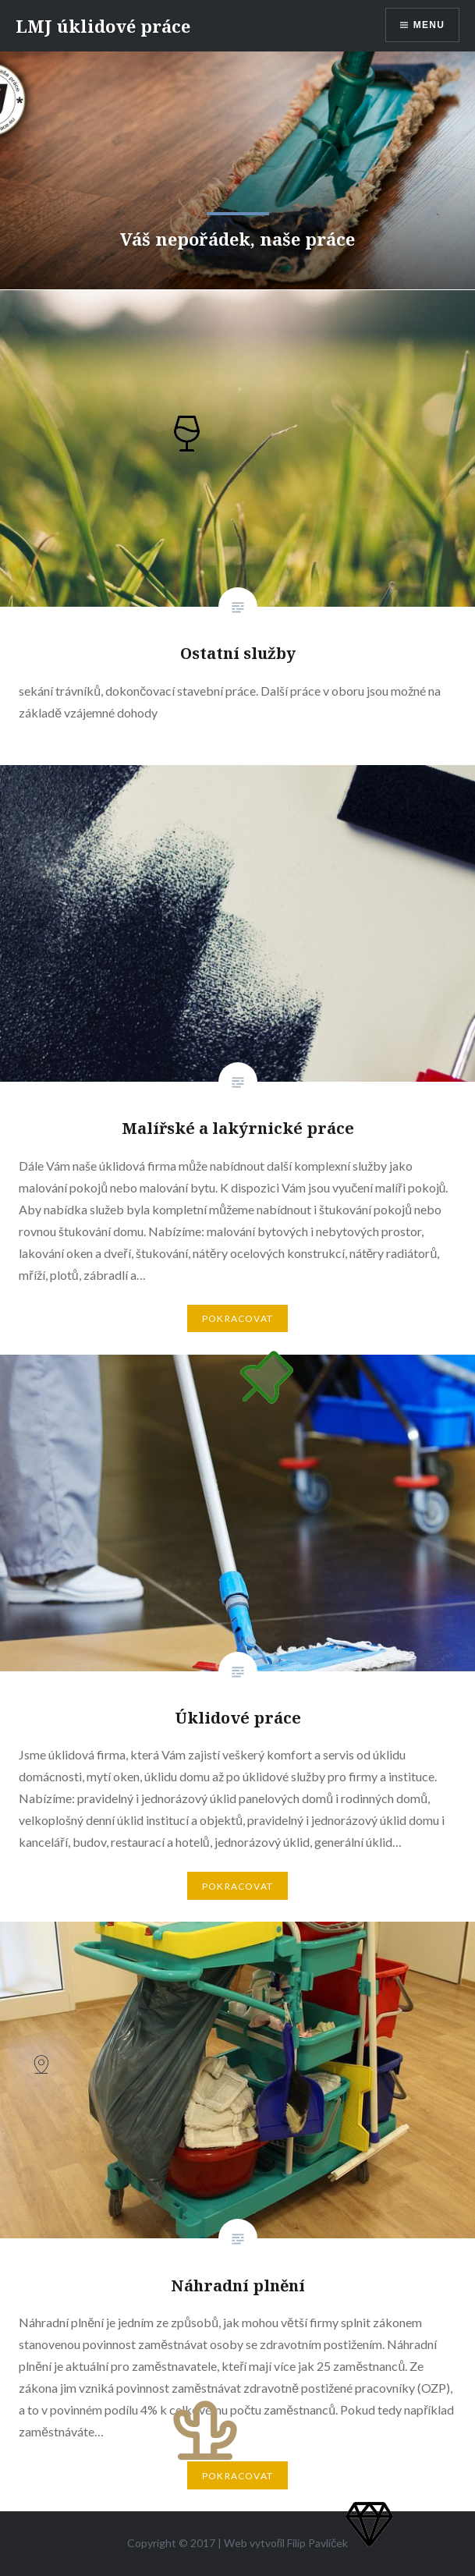 The image size is (475, 2576). What do you see at coordinates (369, 2524) in the screenshot?
I see `indicates premium or pro membership status` at bounding box center [369, 2524].